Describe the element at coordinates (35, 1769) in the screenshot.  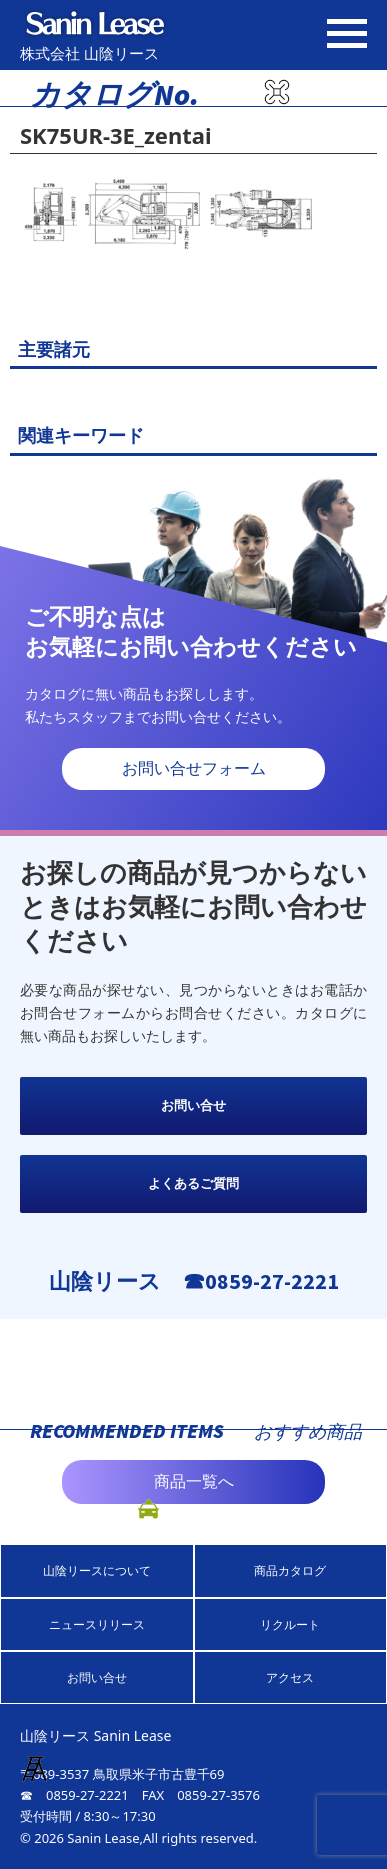
I see `access tools or equipment section` at that location.